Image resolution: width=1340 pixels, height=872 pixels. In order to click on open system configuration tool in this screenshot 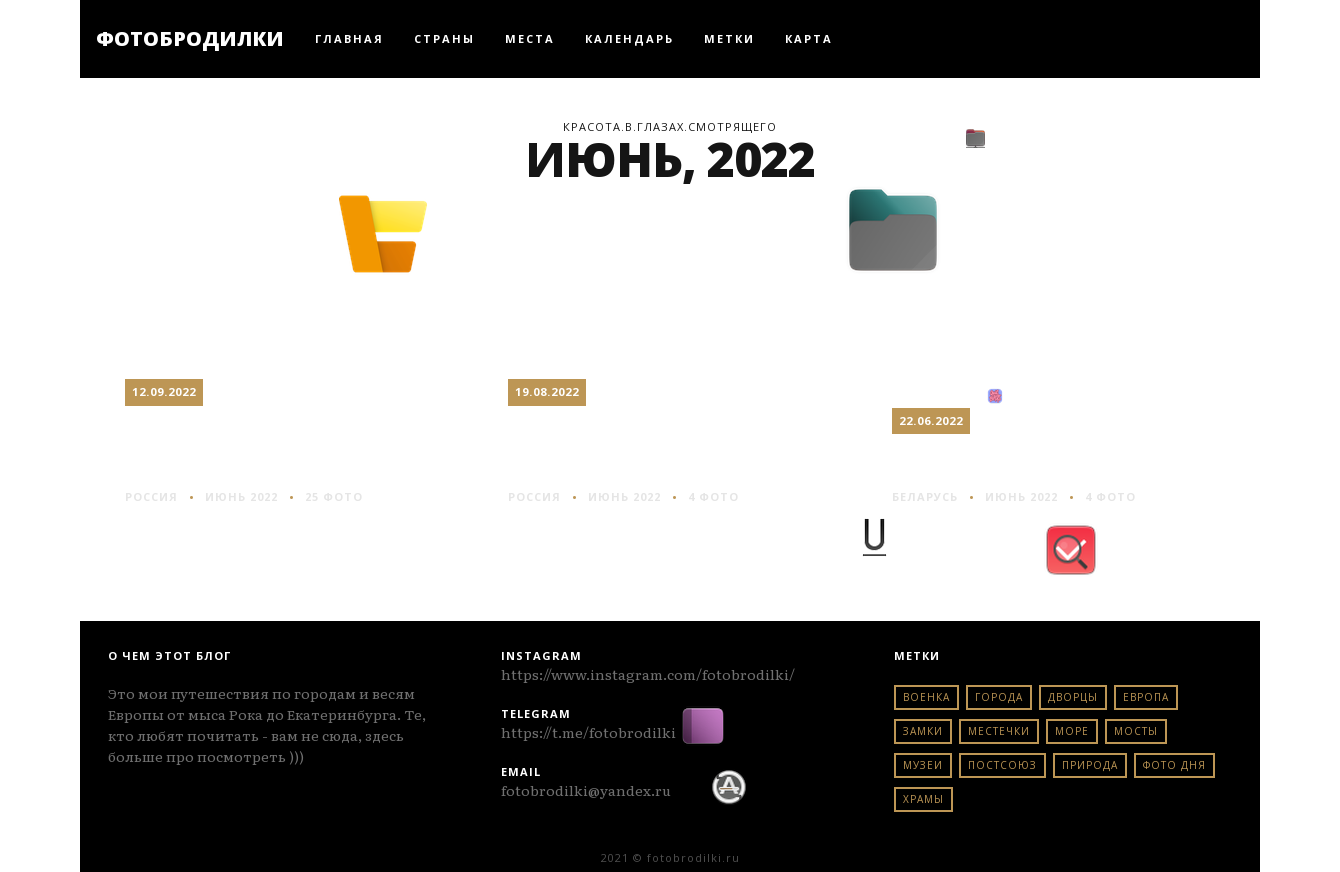, I will do `click(1071, 550)`.